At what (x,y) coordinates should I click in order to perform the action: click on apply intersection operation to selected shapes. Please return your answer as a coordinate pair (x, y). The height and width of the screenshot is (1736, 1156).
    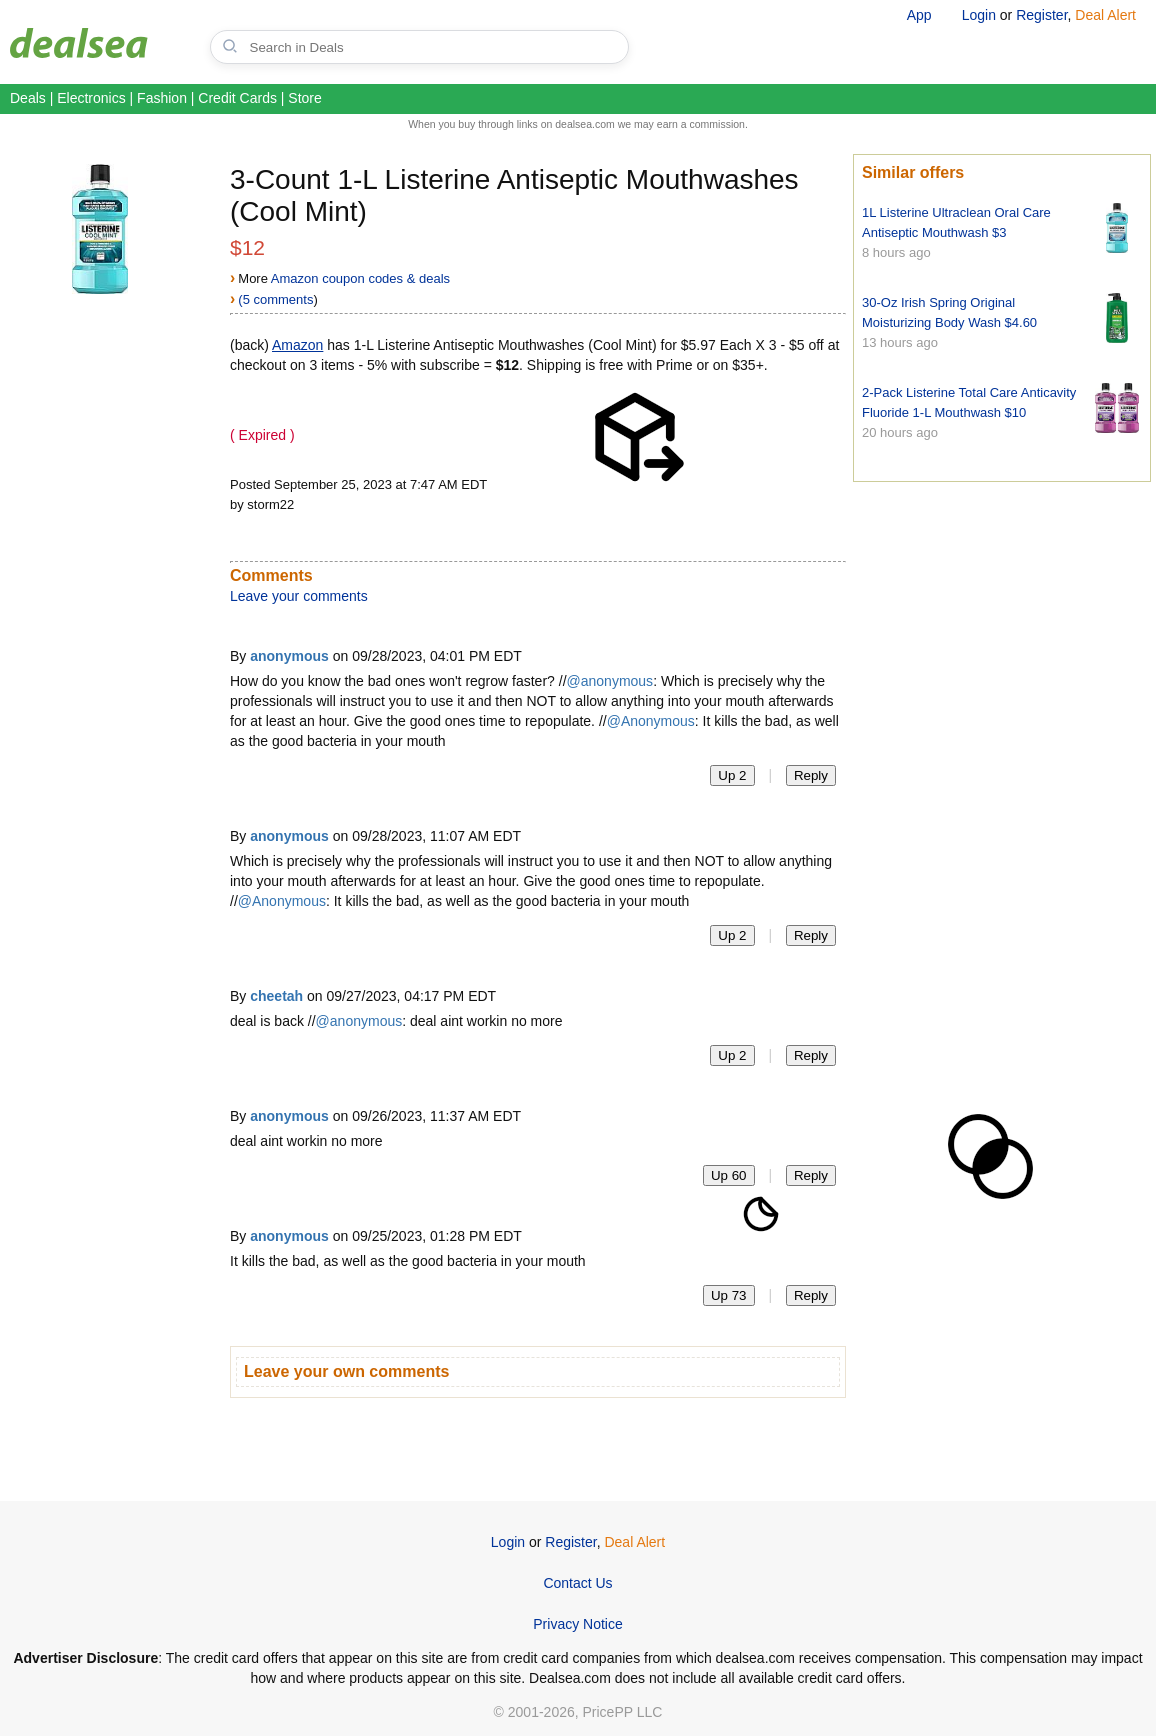
    Looking at the image, I should click on (990, 1156).